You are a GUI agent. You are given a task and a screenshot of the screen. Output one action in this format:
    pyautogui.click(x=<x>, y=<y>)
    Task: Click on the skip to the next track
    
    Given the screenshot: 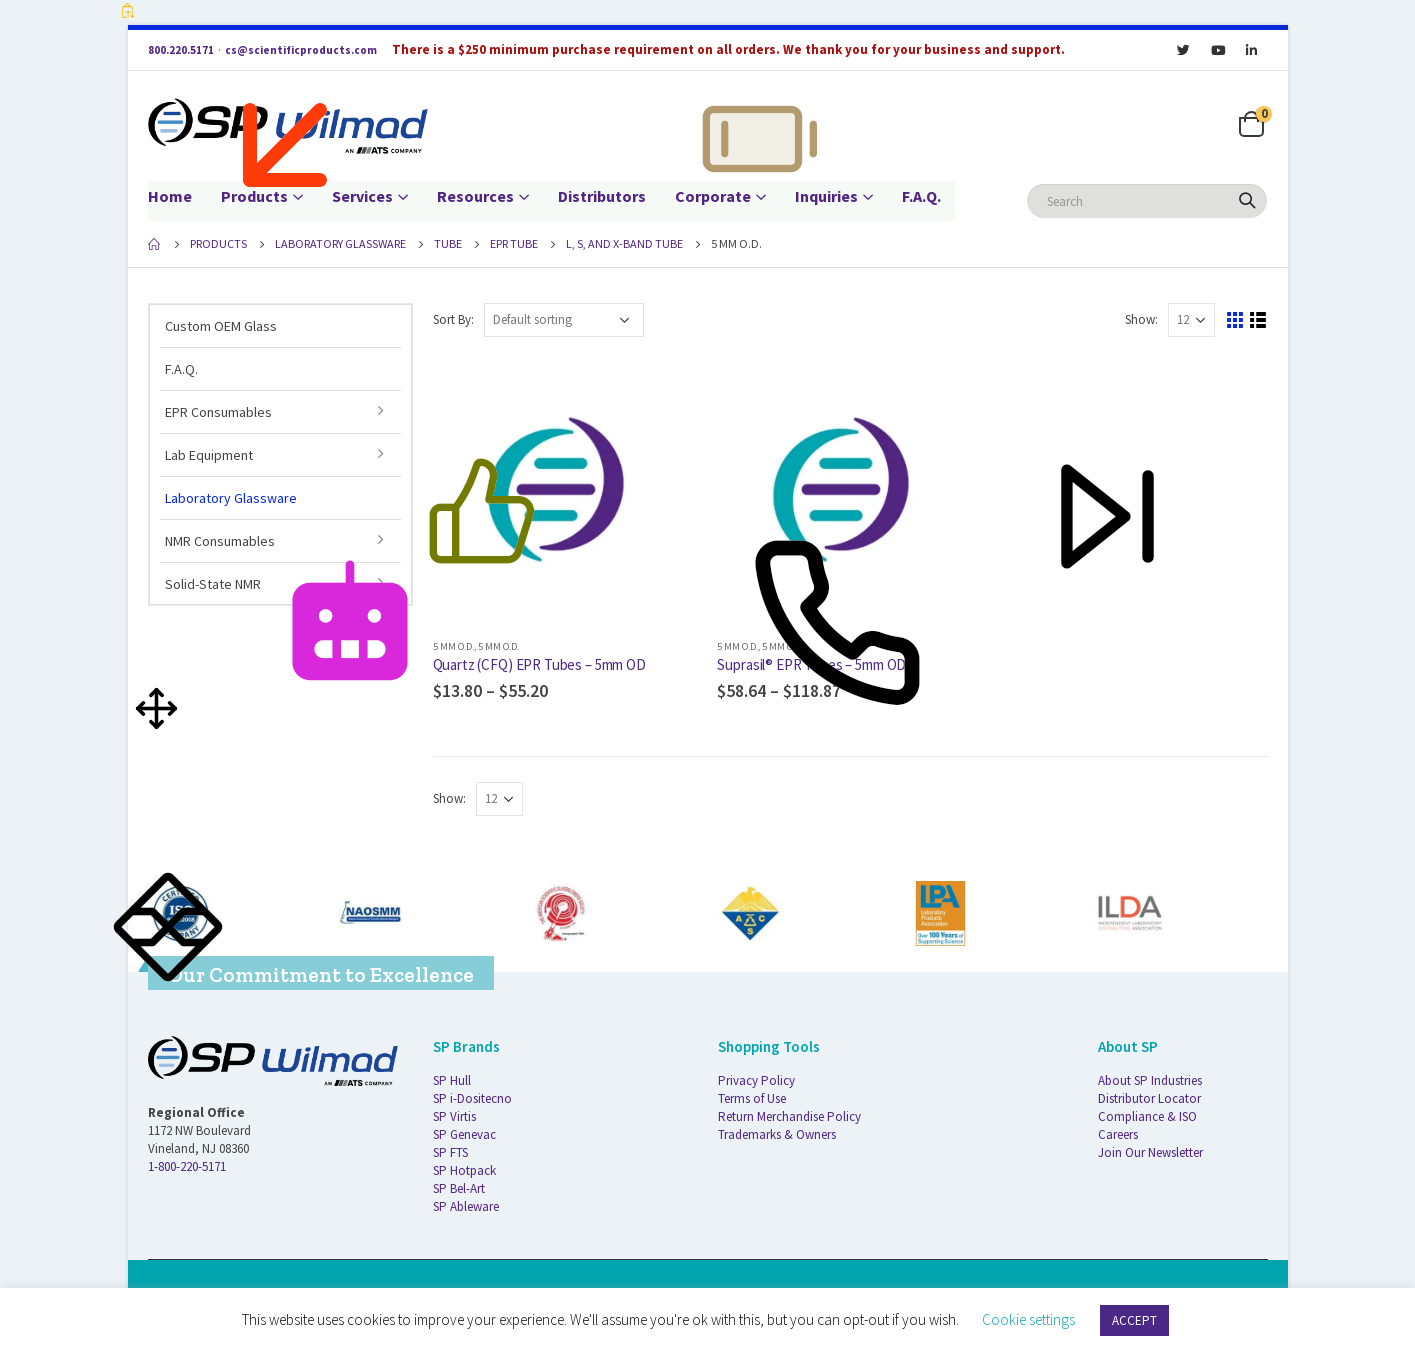 What is the action you would take?
    pyautogui.click(x=1107, y=516)
    